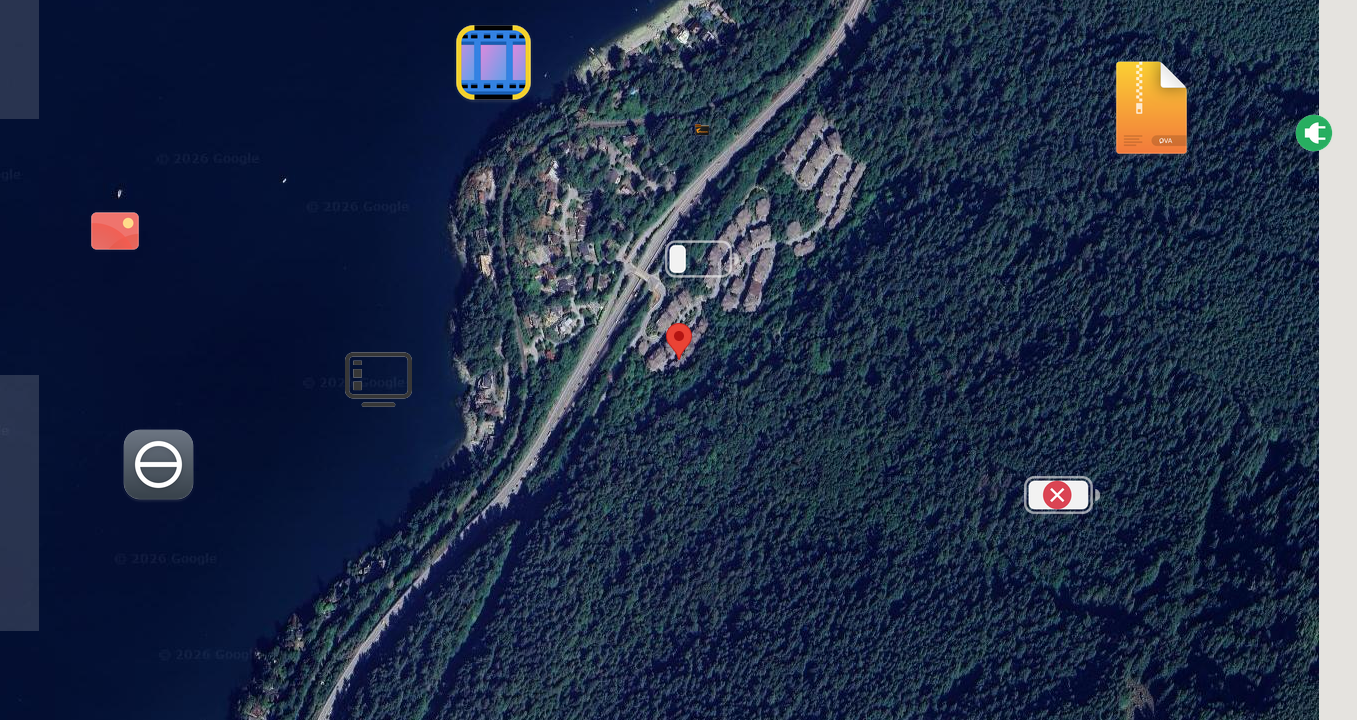 Image resolution: width=1357 pixels, height=720 pixels. Describe the element at coordinates (1151, 109) in the screenshot. I see `open virtual appliance file for import into VirtualBox` at that location.